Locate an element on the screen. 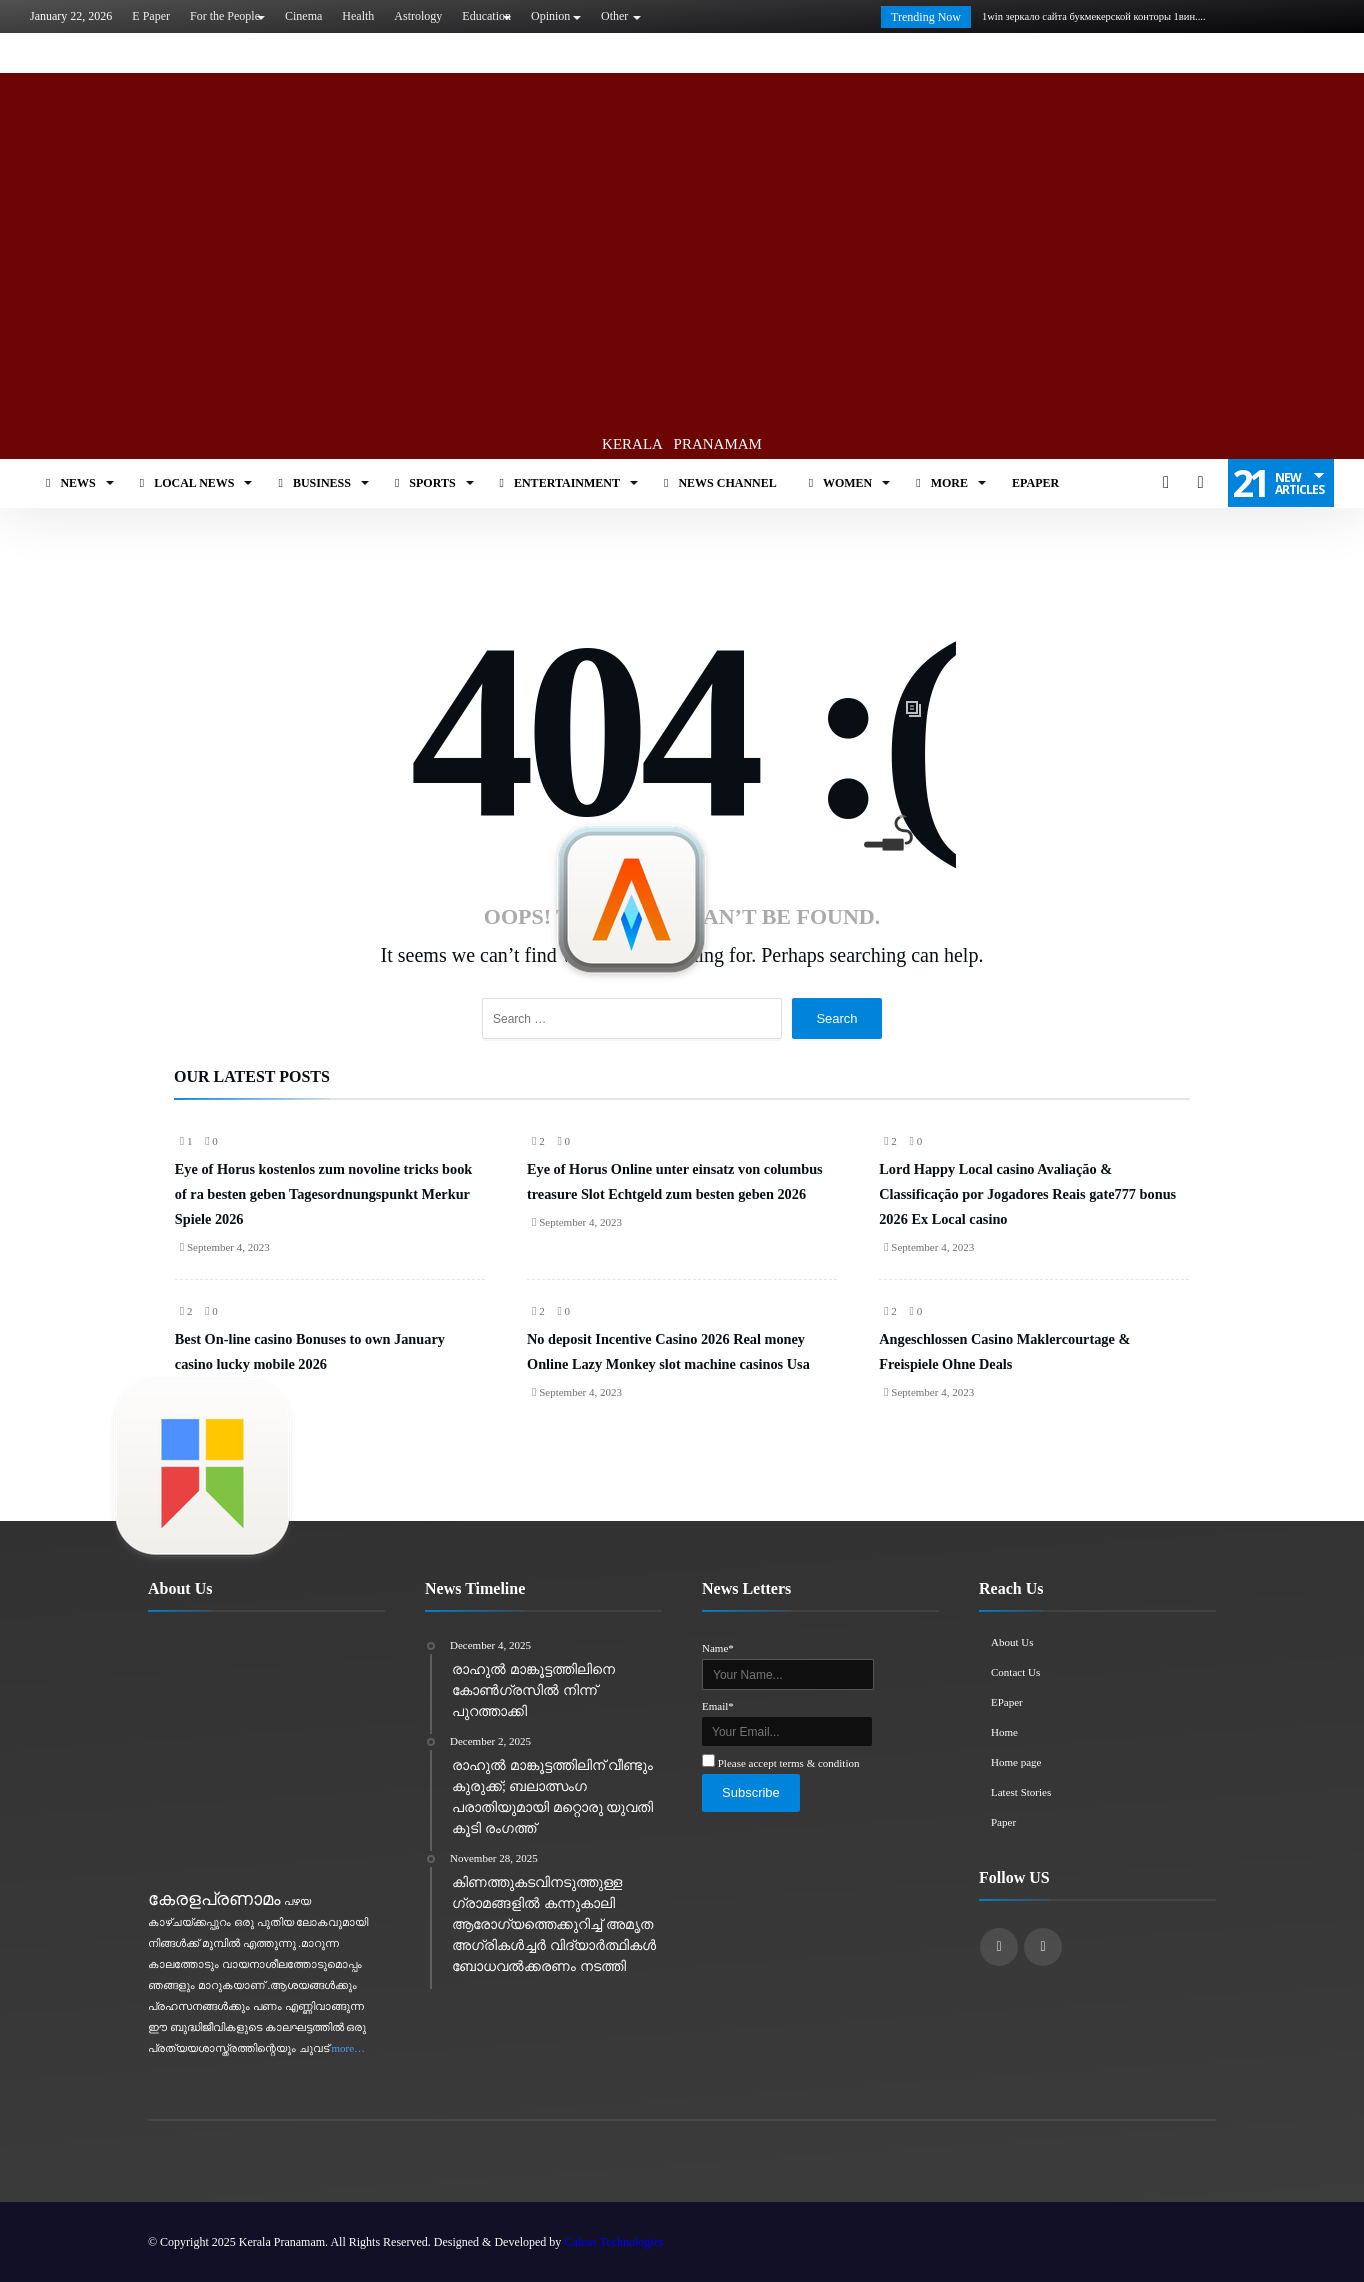 Image resolution: width=1364 pixels, height=2282 pixels. audio output via headphones is located at coordinates (888, 838).